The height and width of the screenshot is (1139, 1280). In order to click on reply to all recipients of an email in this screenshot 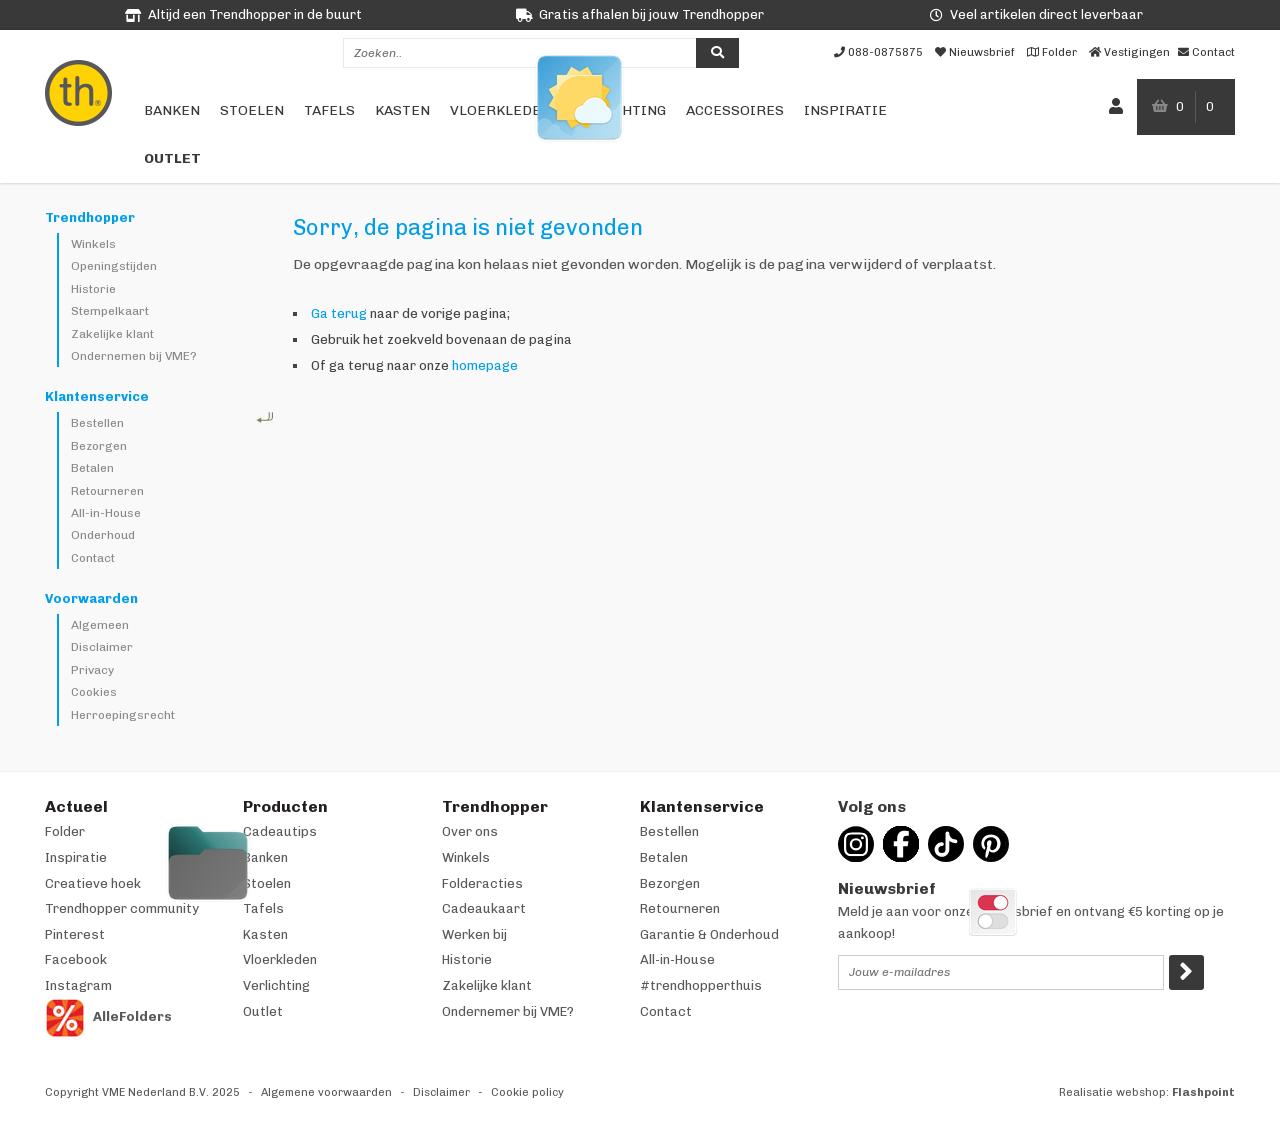, I will do `click(264, 416)`.